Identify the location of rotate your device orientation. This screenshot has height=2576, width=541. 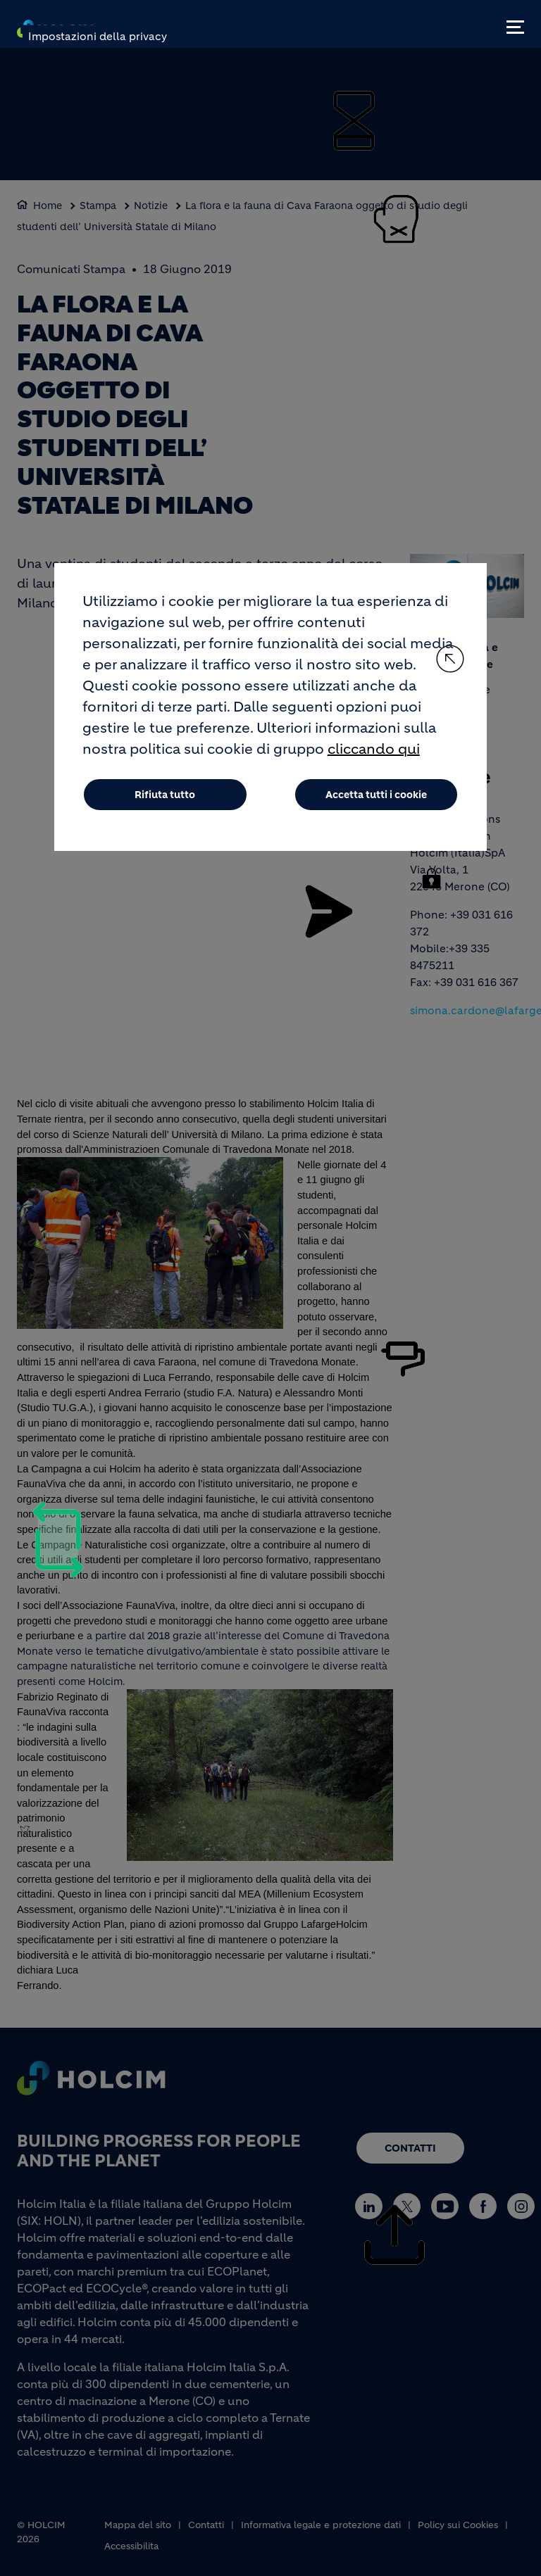
(58, 1539).